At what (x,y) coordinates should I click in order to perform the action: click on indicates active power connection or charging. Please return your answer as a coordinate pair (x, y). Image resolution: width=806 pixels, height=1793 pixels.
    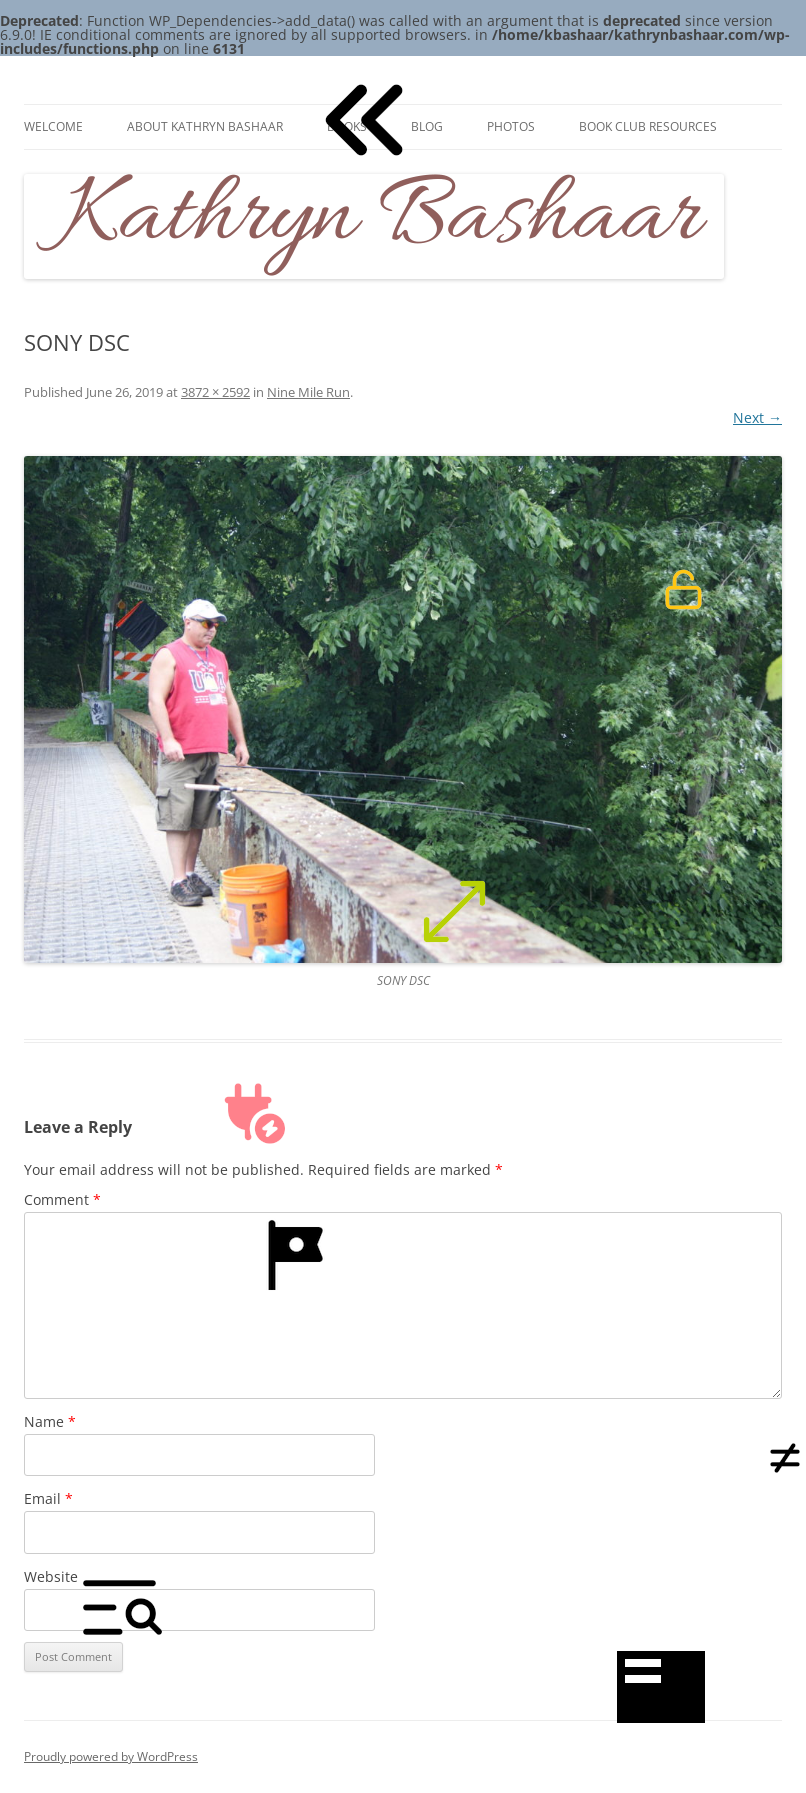
    Looking at the image, I should click on (251, 1113).